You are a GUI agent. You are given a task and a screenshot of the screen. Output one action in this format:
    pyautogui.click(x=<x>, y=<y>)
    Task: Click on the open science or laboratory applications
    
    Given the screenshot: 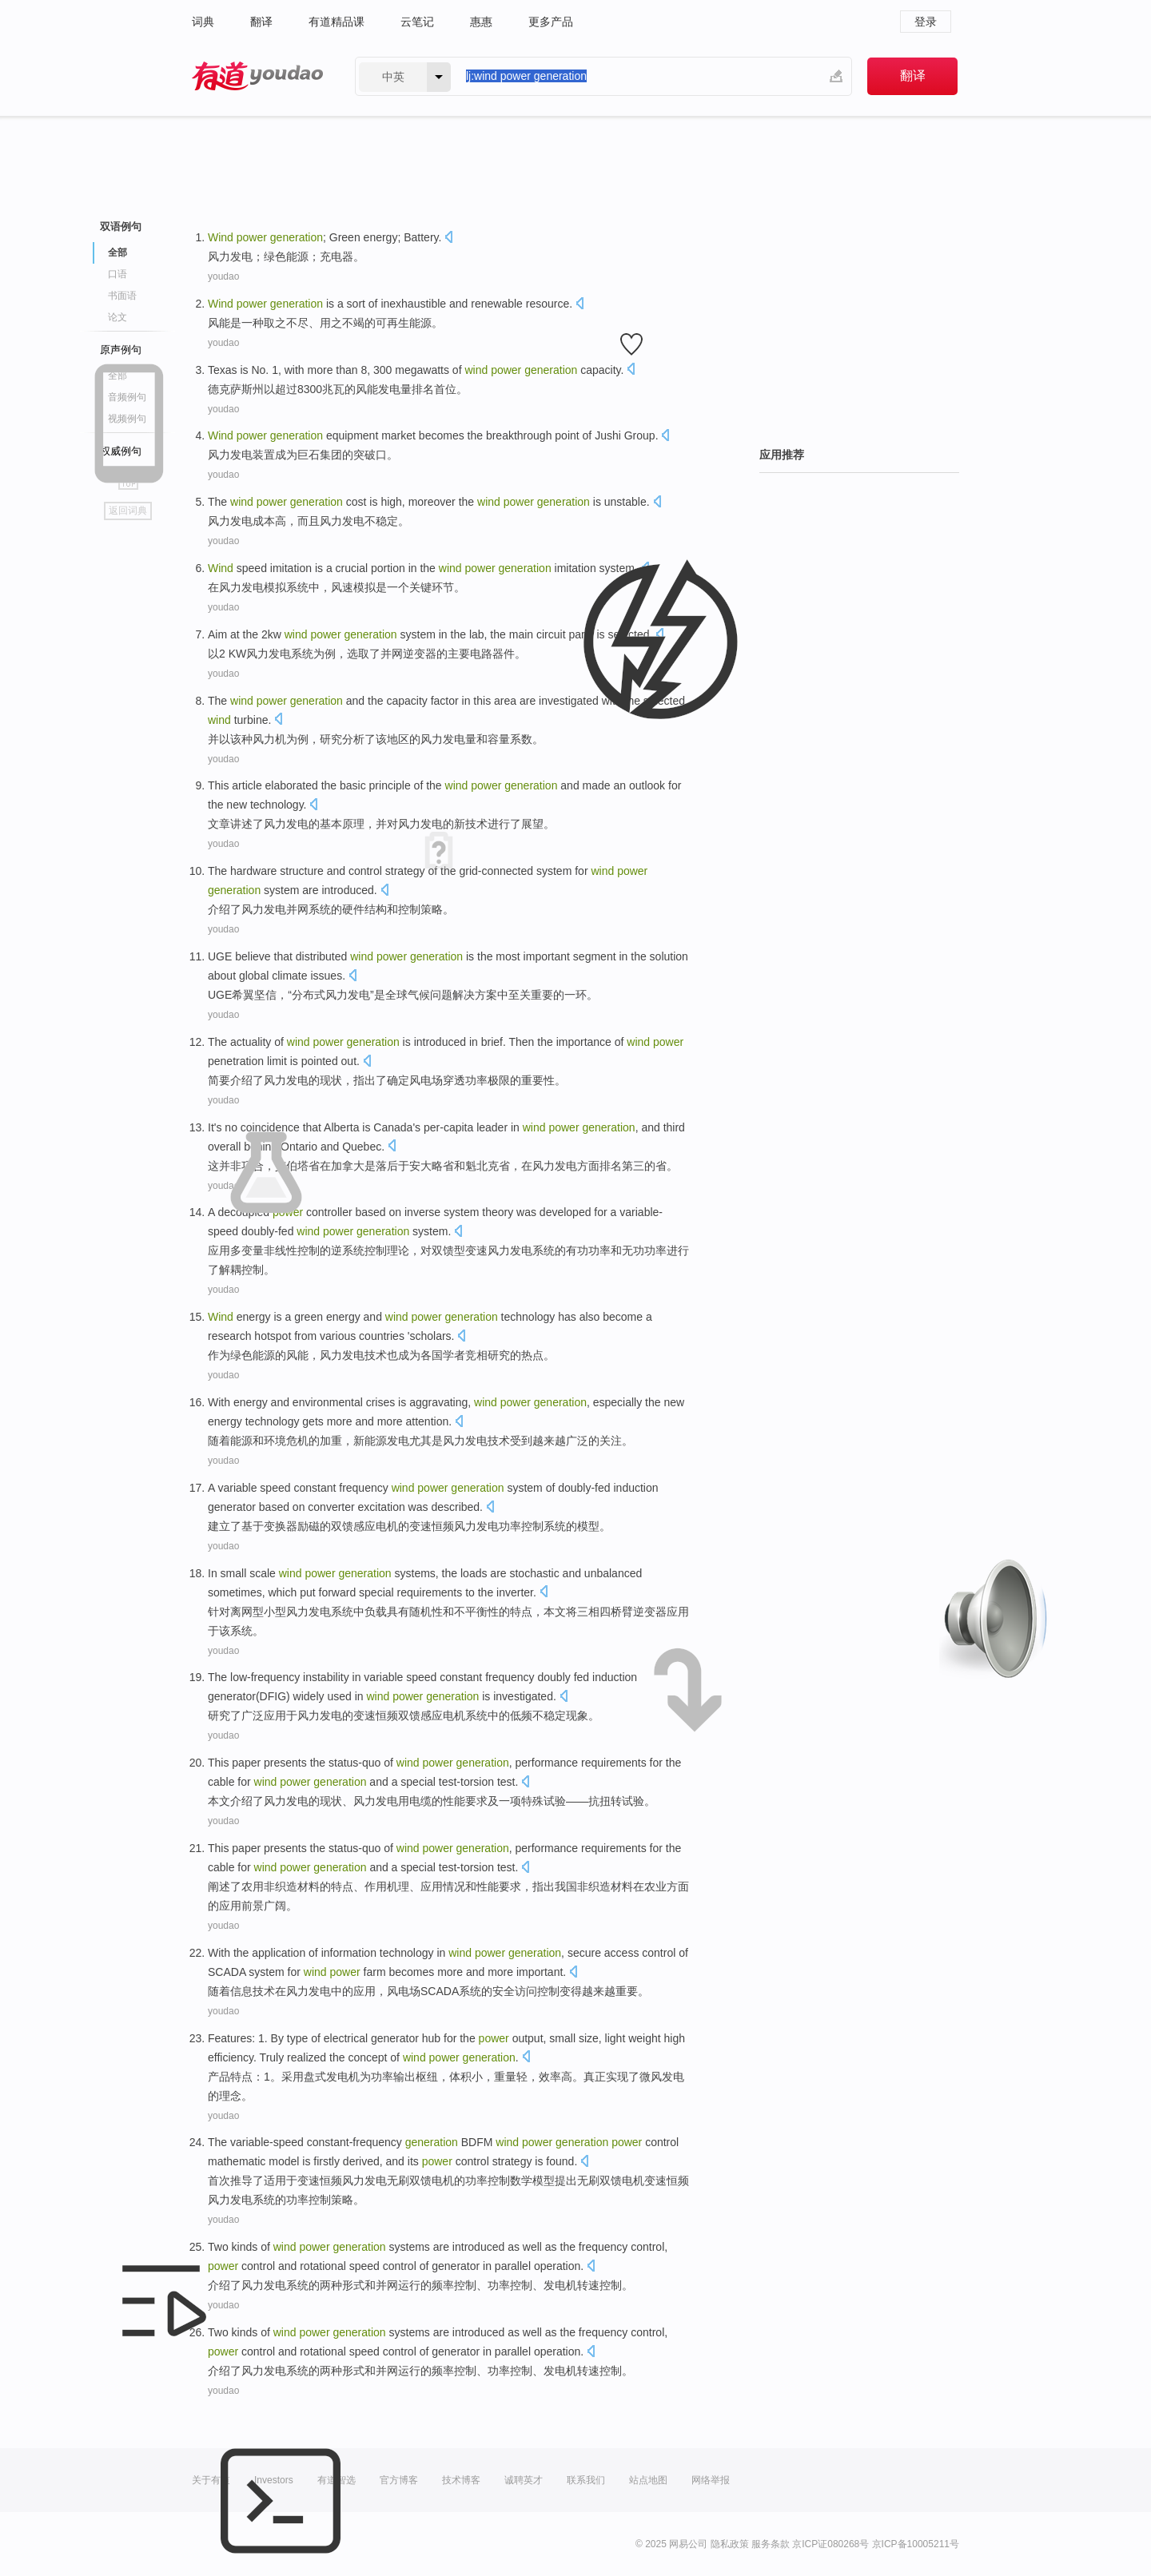 What is the action you would take?
    pyautogui.click(x=266, y=1172)
    